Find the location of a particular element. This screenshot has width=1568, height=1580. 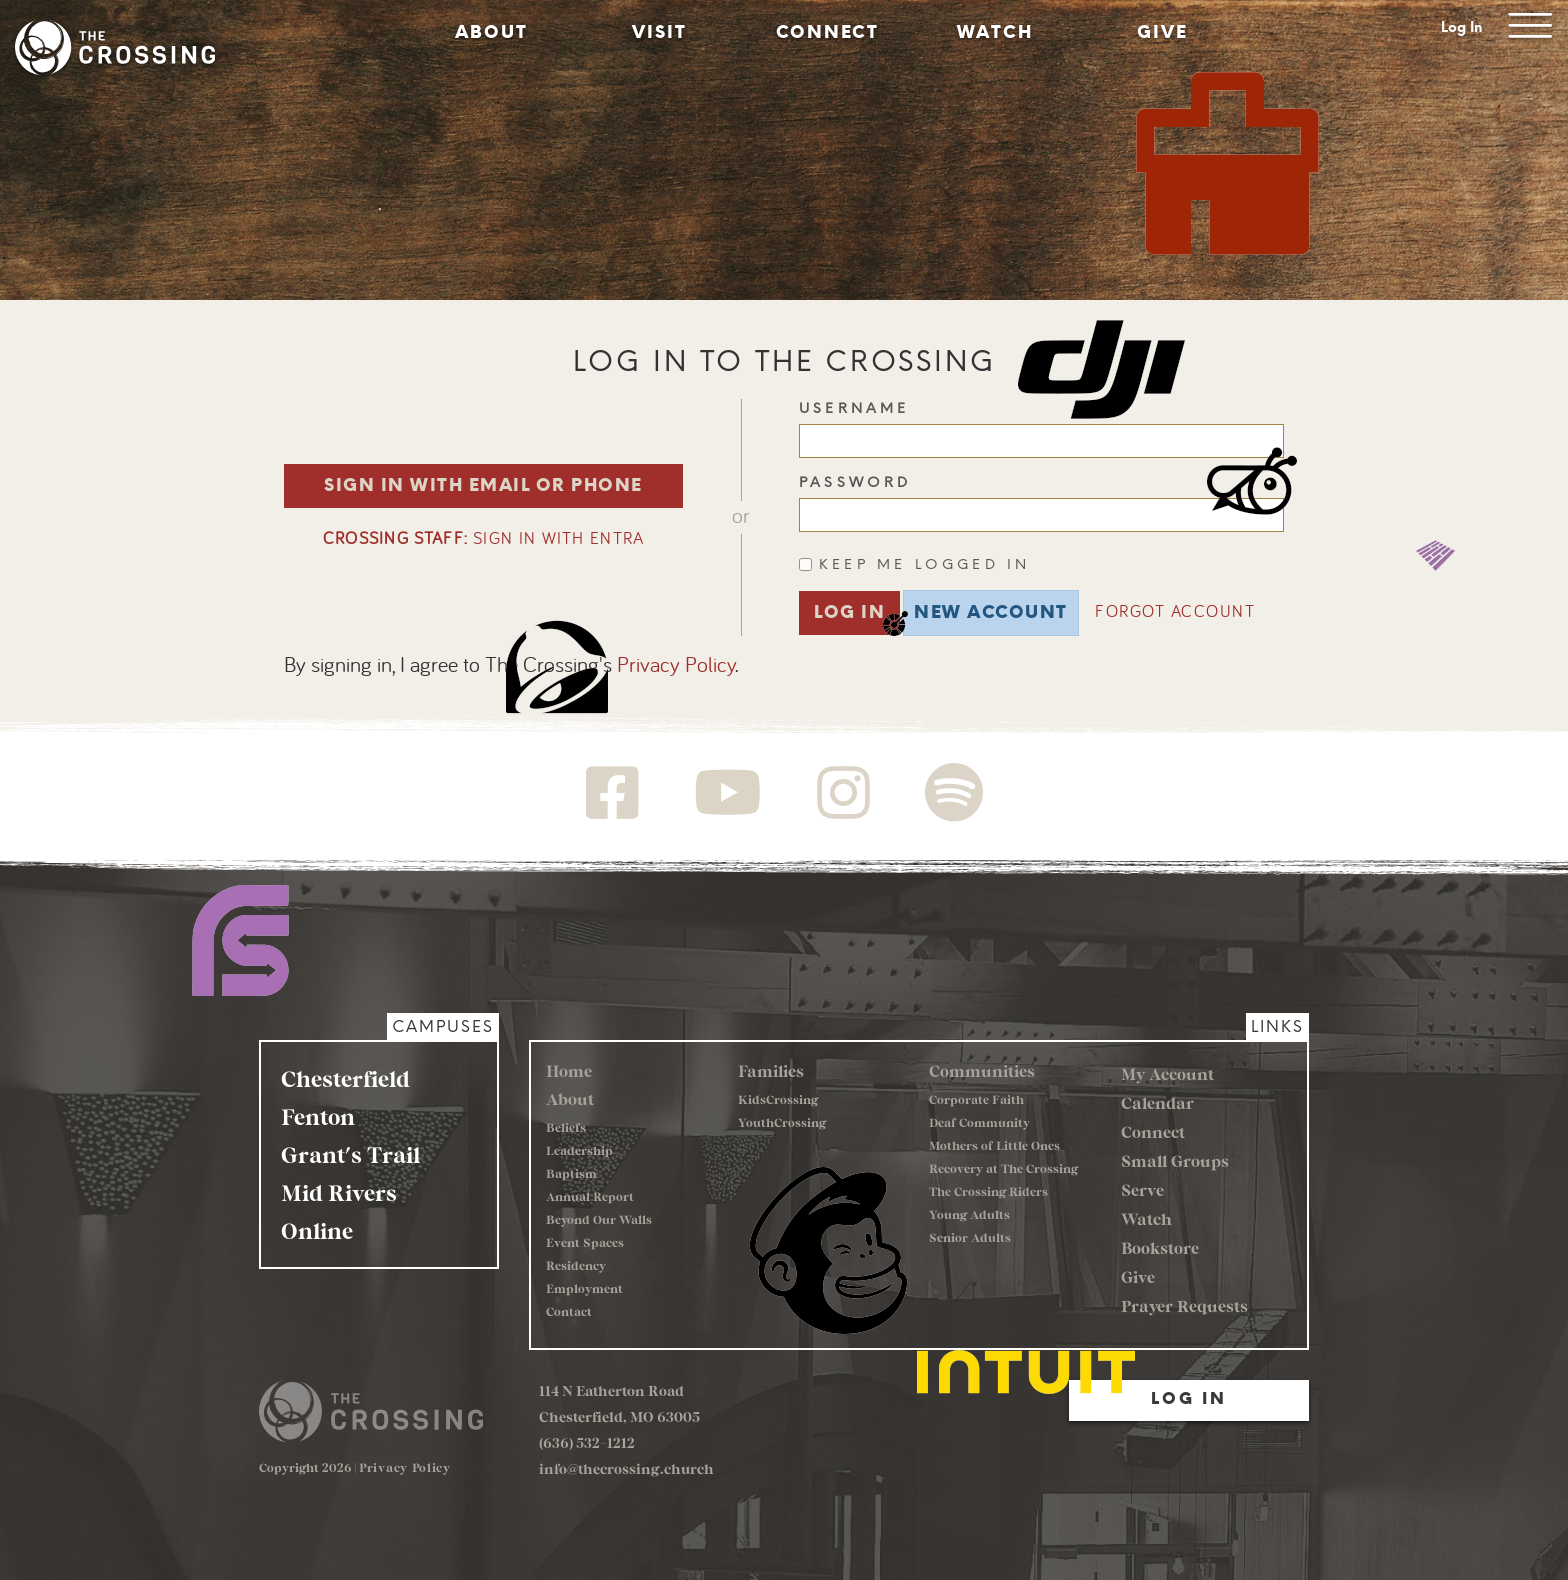

openapi initiative logo is located at coordinates (895, 623).